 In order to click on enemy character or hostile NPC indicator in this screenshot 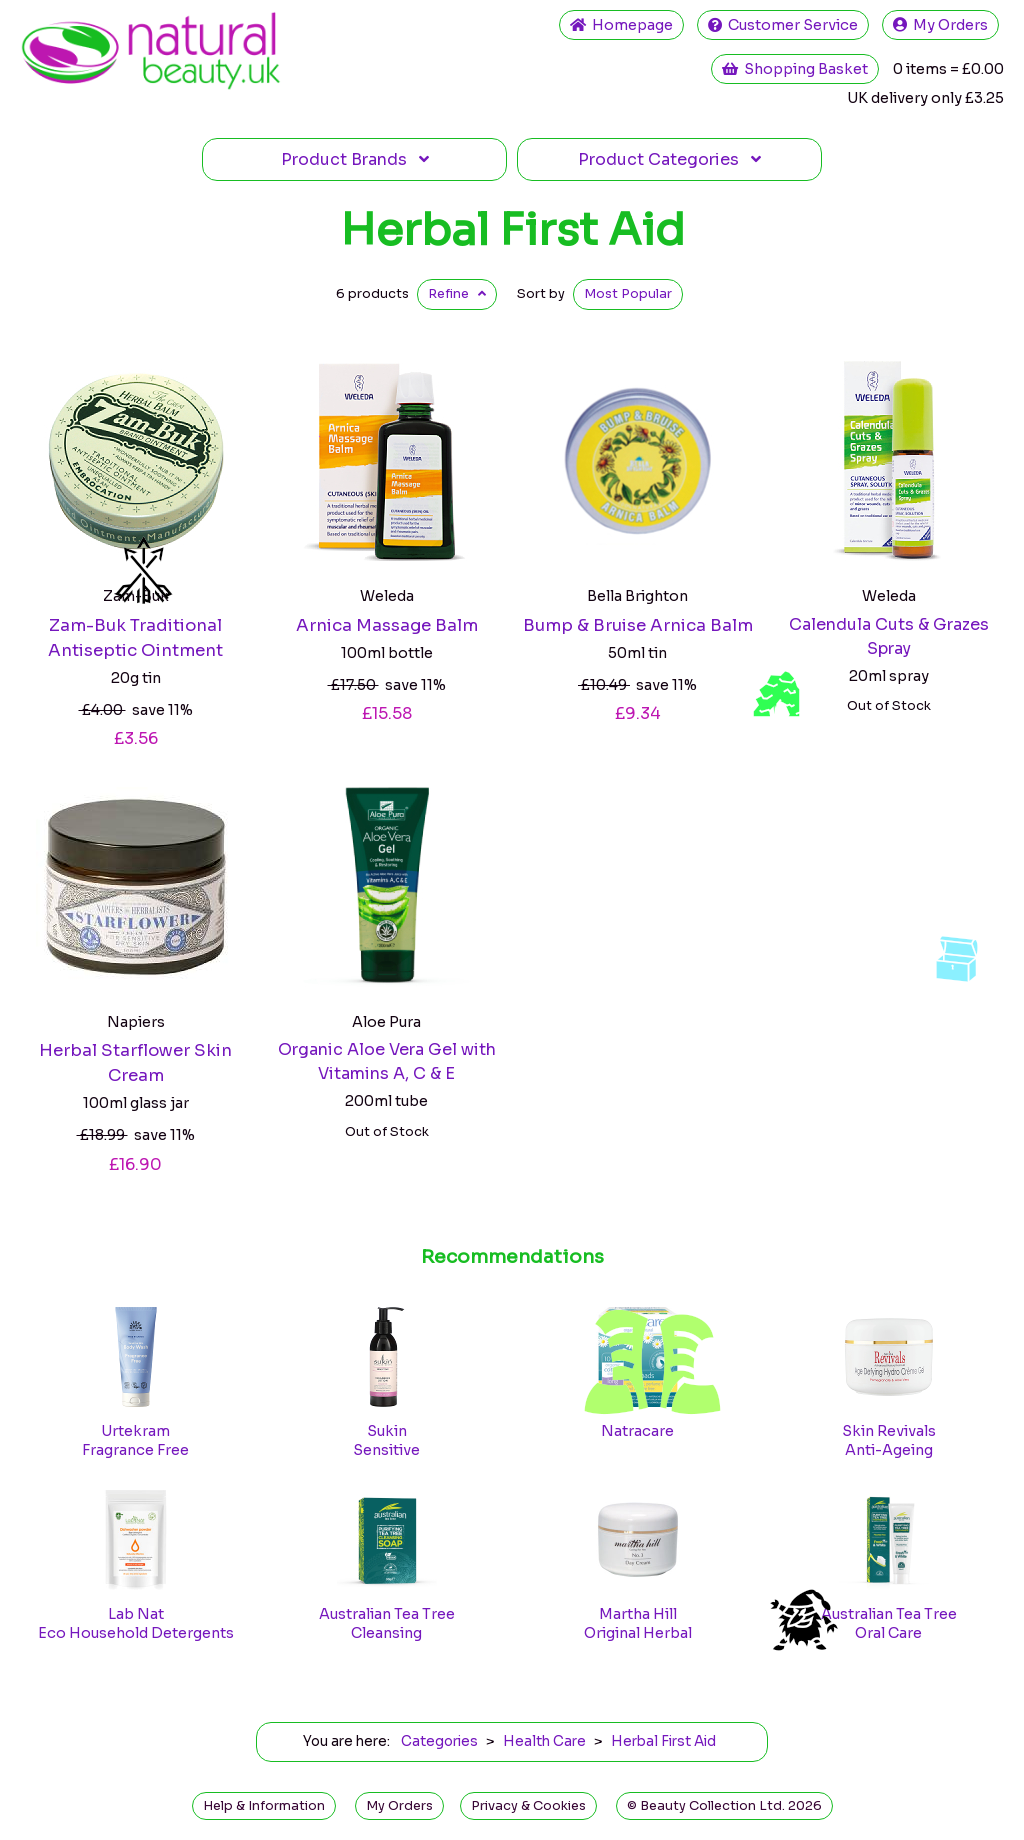, I will do `click(804, 1620)`.